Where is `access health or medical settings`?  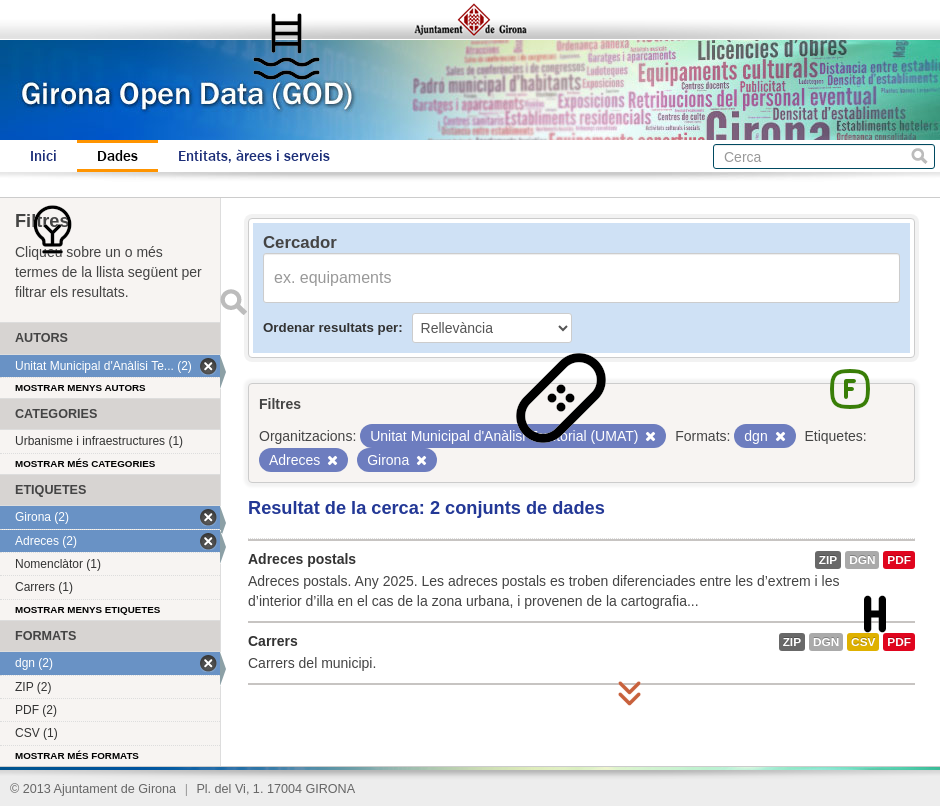
access health or medical settings is located at coordinates (561, 398).